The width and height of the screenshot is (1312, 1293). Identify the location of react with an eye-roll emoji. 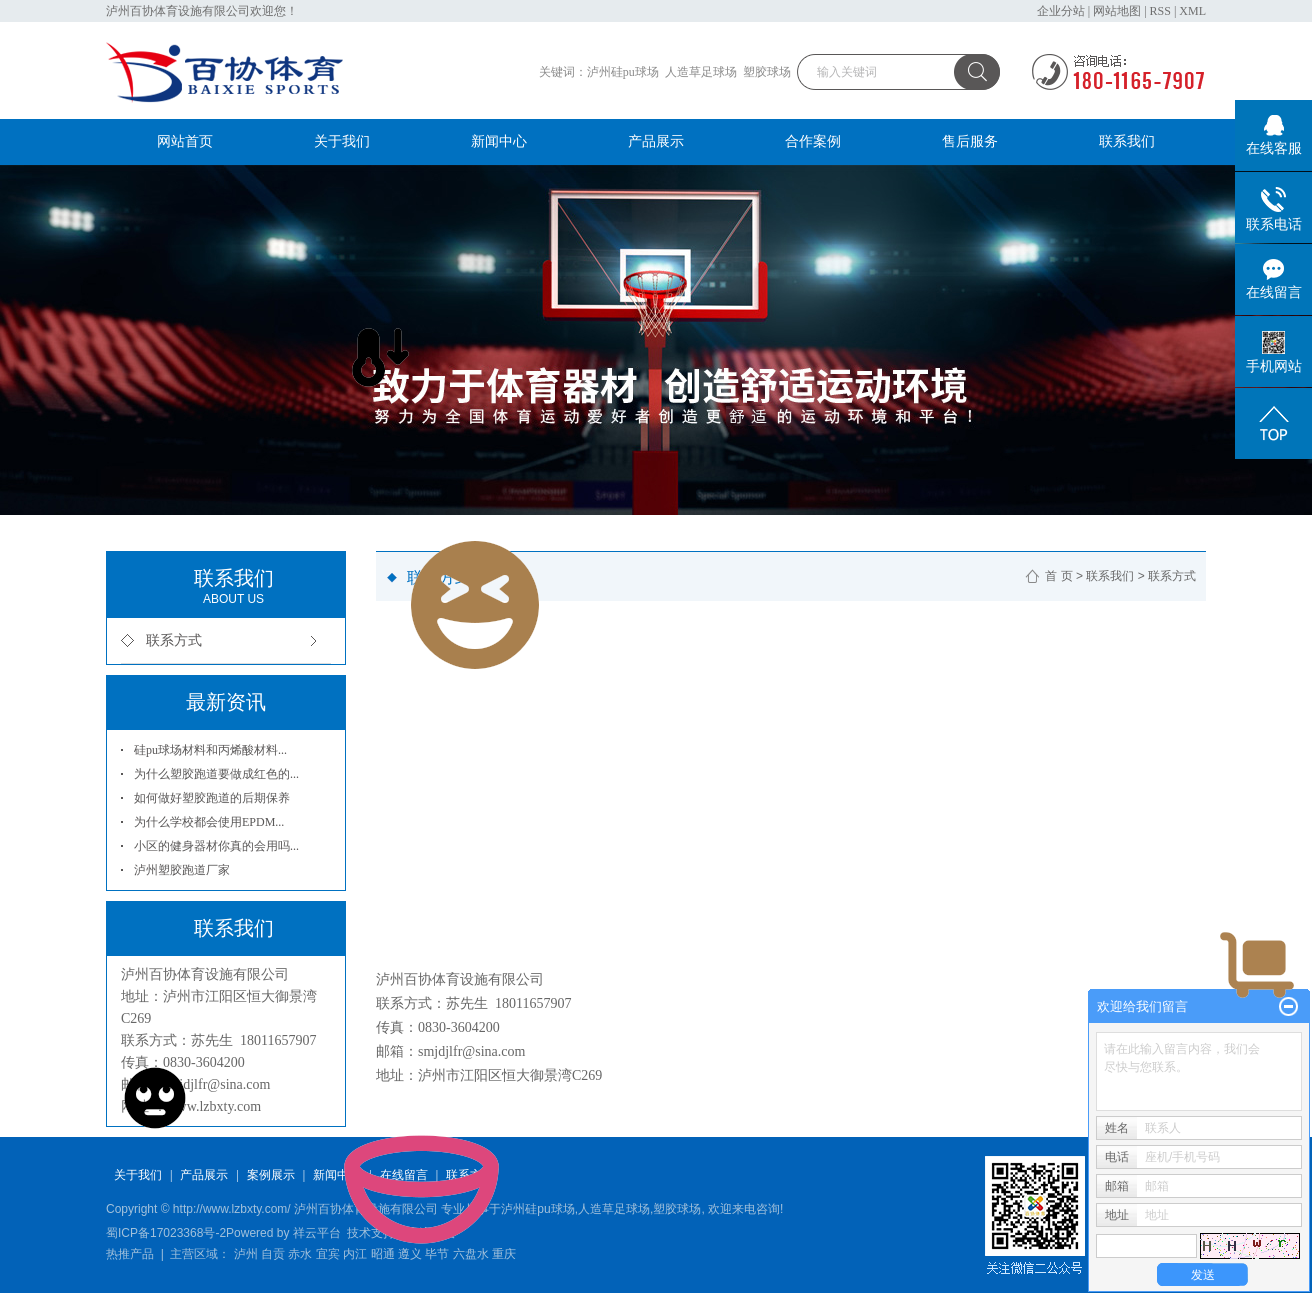
(155, 1098).